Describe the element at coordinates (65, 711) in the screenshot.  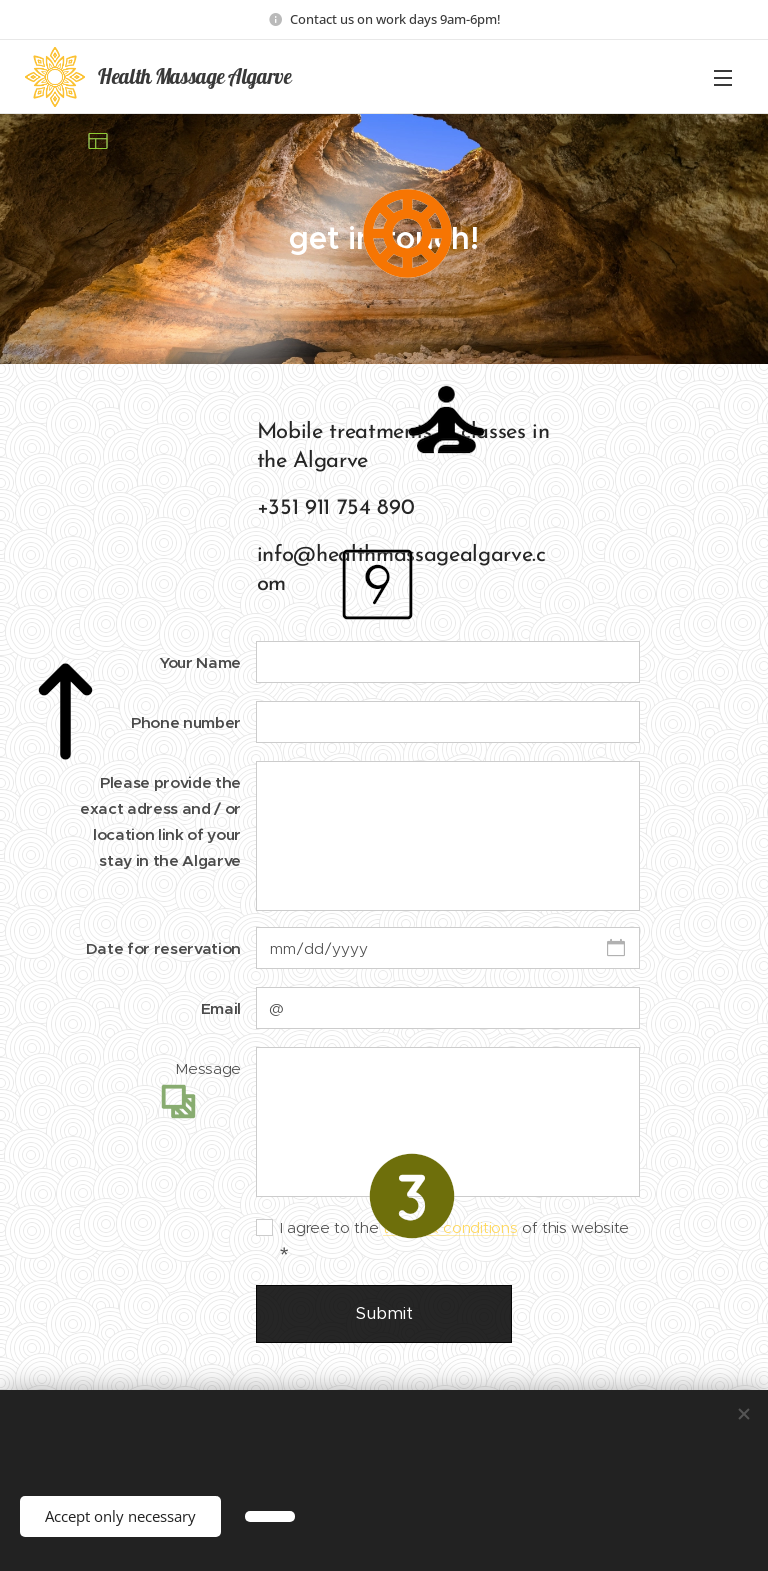
I see `scroll to top of page` at that location.